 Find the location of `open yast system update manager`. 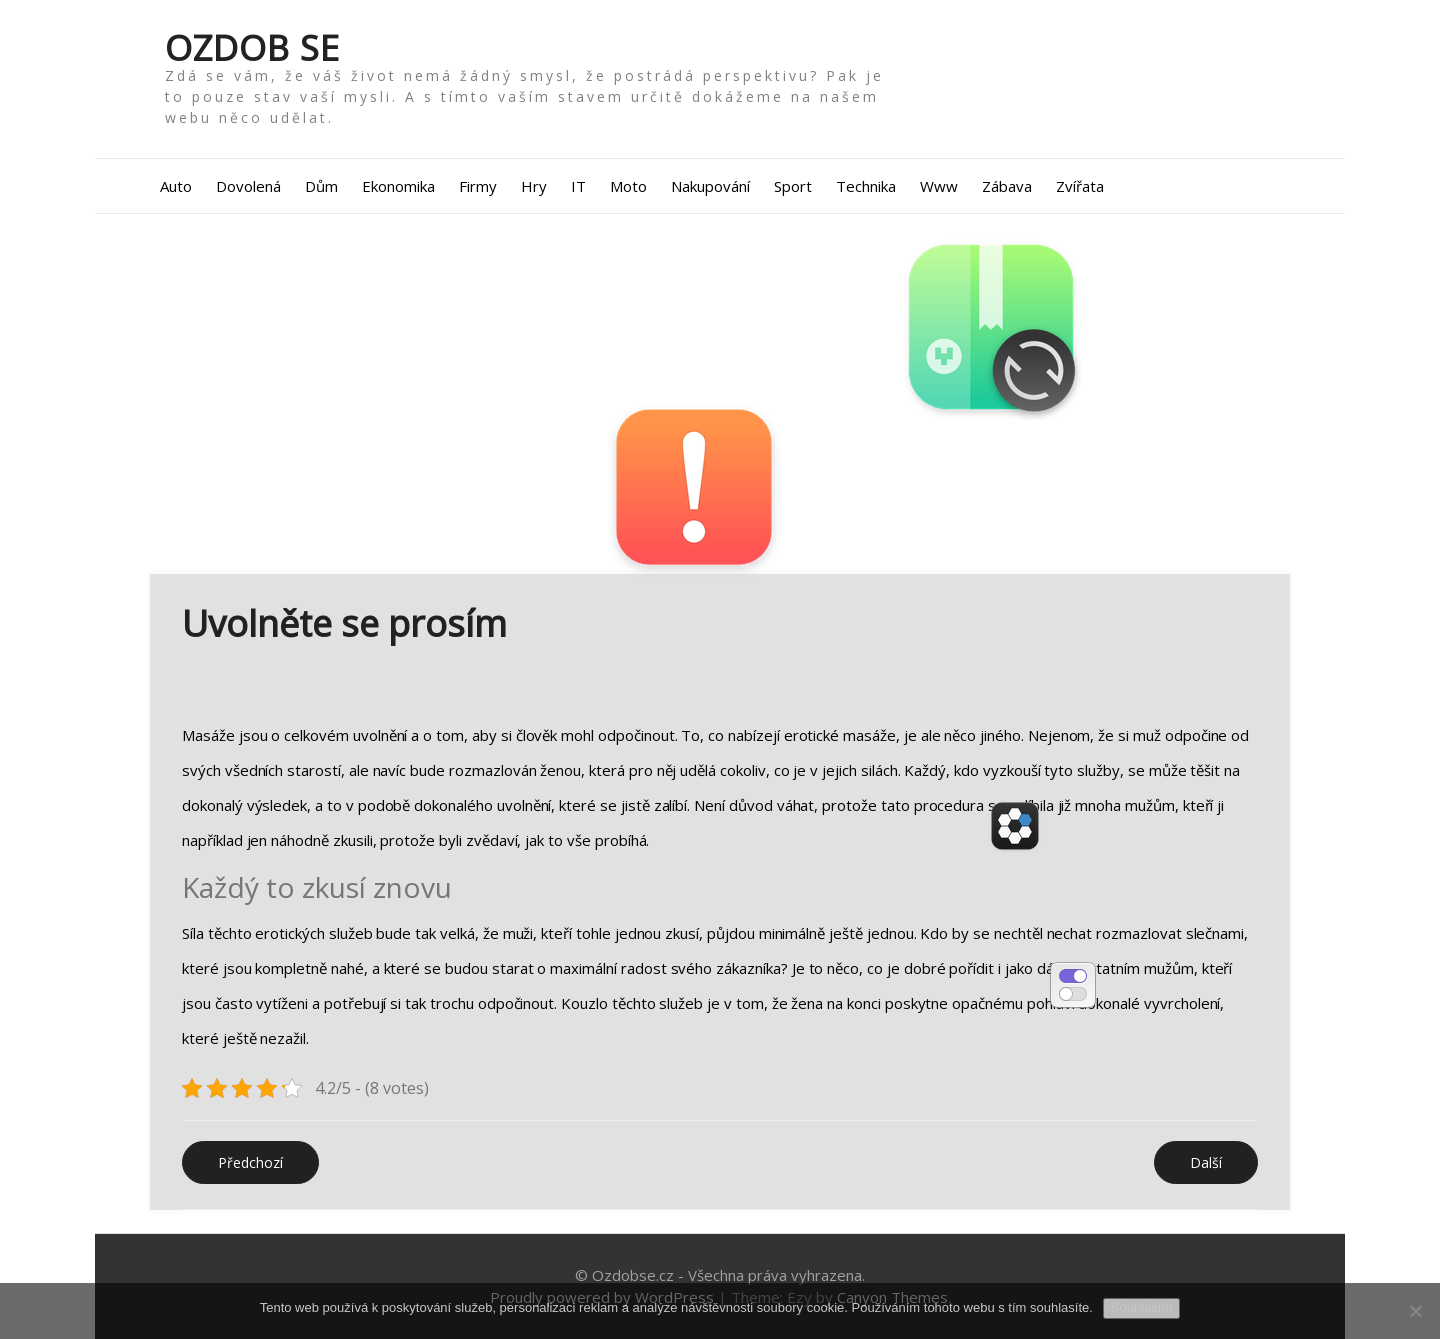

open yast system update manager is located at coordinates (991, 327).